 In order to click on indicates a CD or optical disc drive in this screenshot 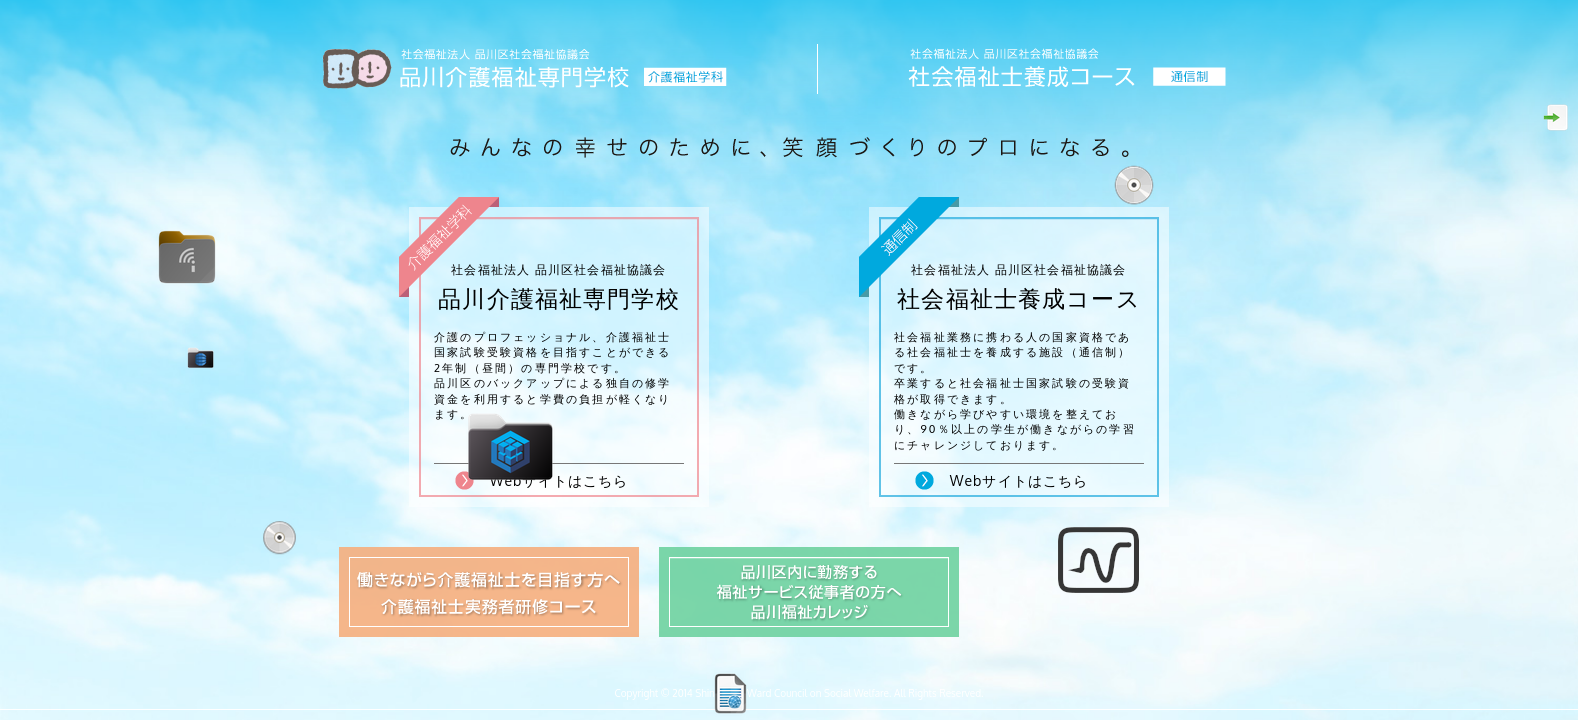, I will do `click(279, 537)`.